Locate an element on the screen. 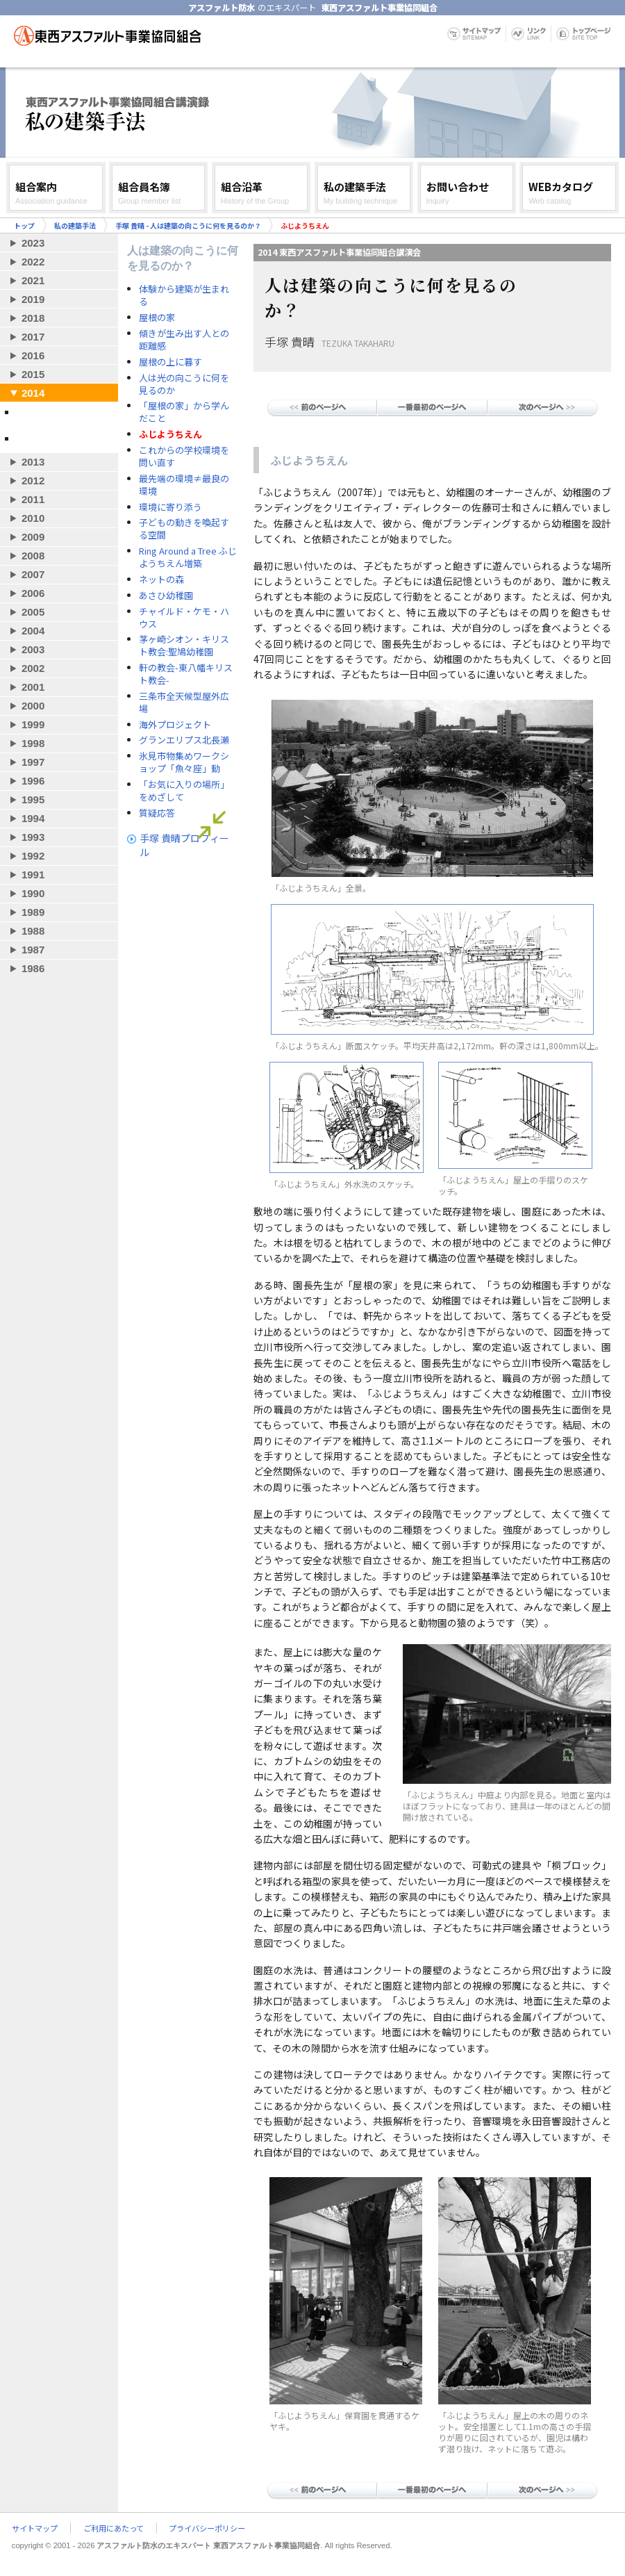 The width and height of the screenshot is (625, 2576). indicates an Excel spreadsheet file is located at coordinates (568, 1755).